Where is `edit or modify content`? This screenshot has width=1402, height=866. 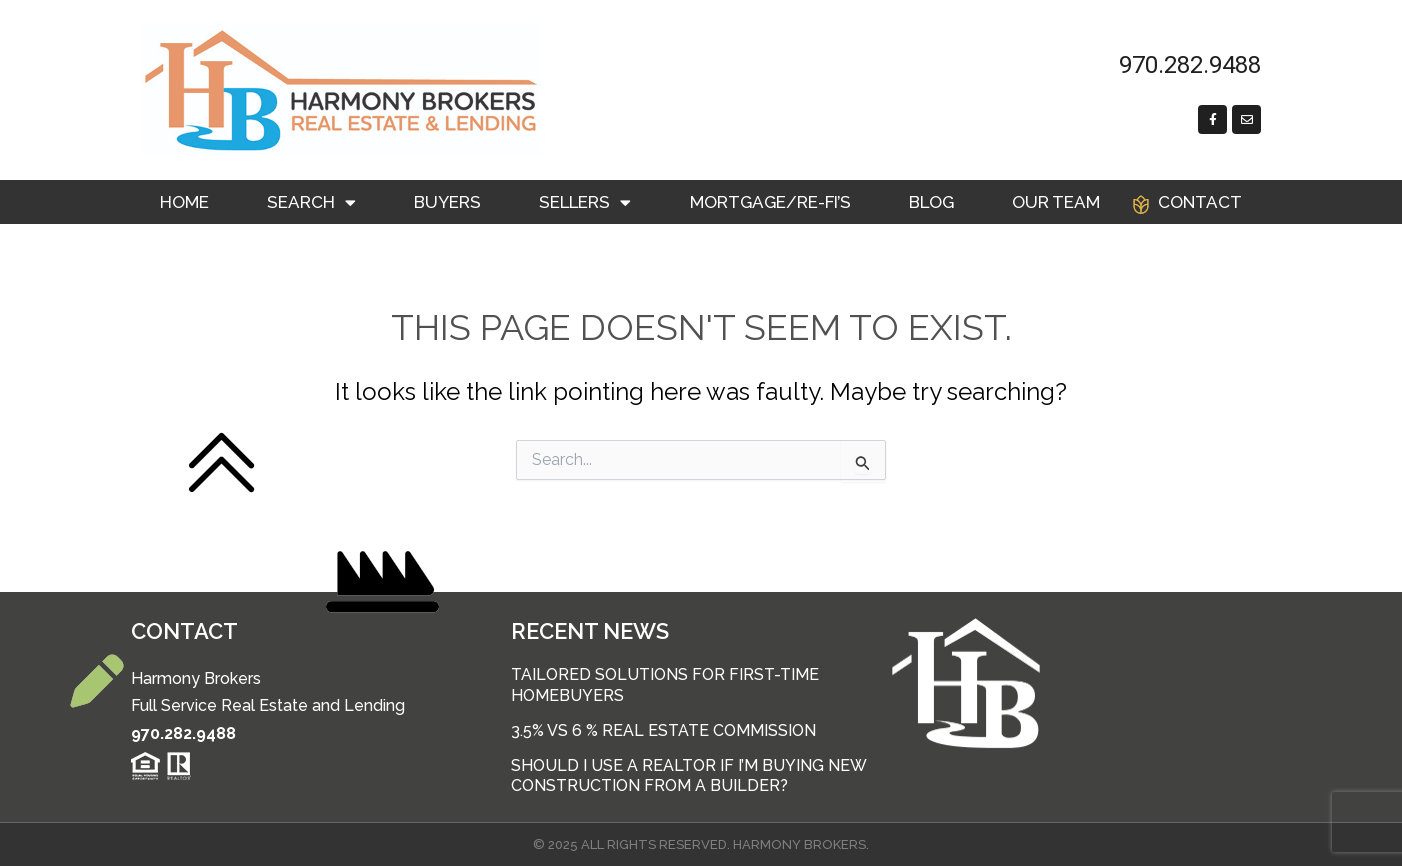
edit or modify content is located at coordinates (97, 681).